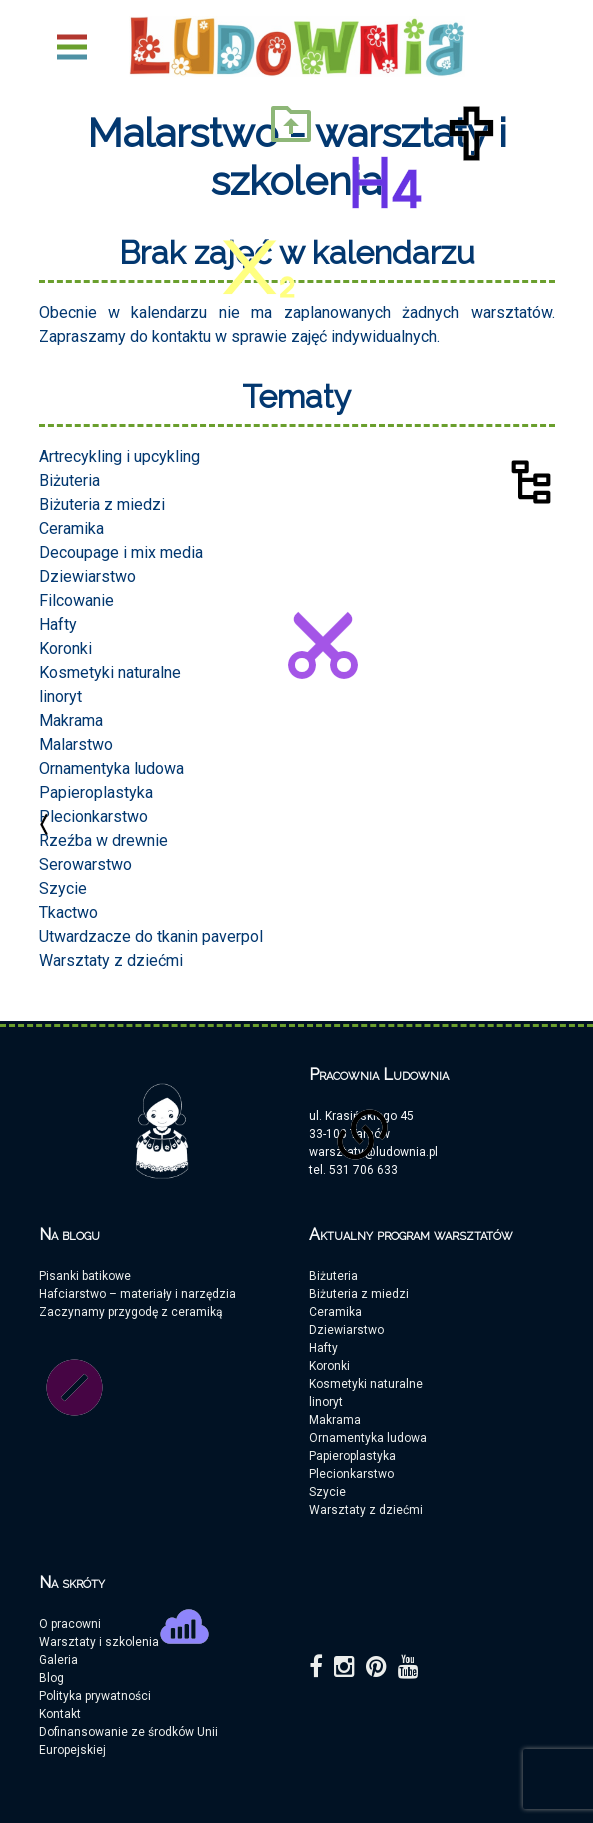 Image resolution: width=593 pixels, height=1823 pixels. I want to click on religious or faith-related content, so click(471, 133).